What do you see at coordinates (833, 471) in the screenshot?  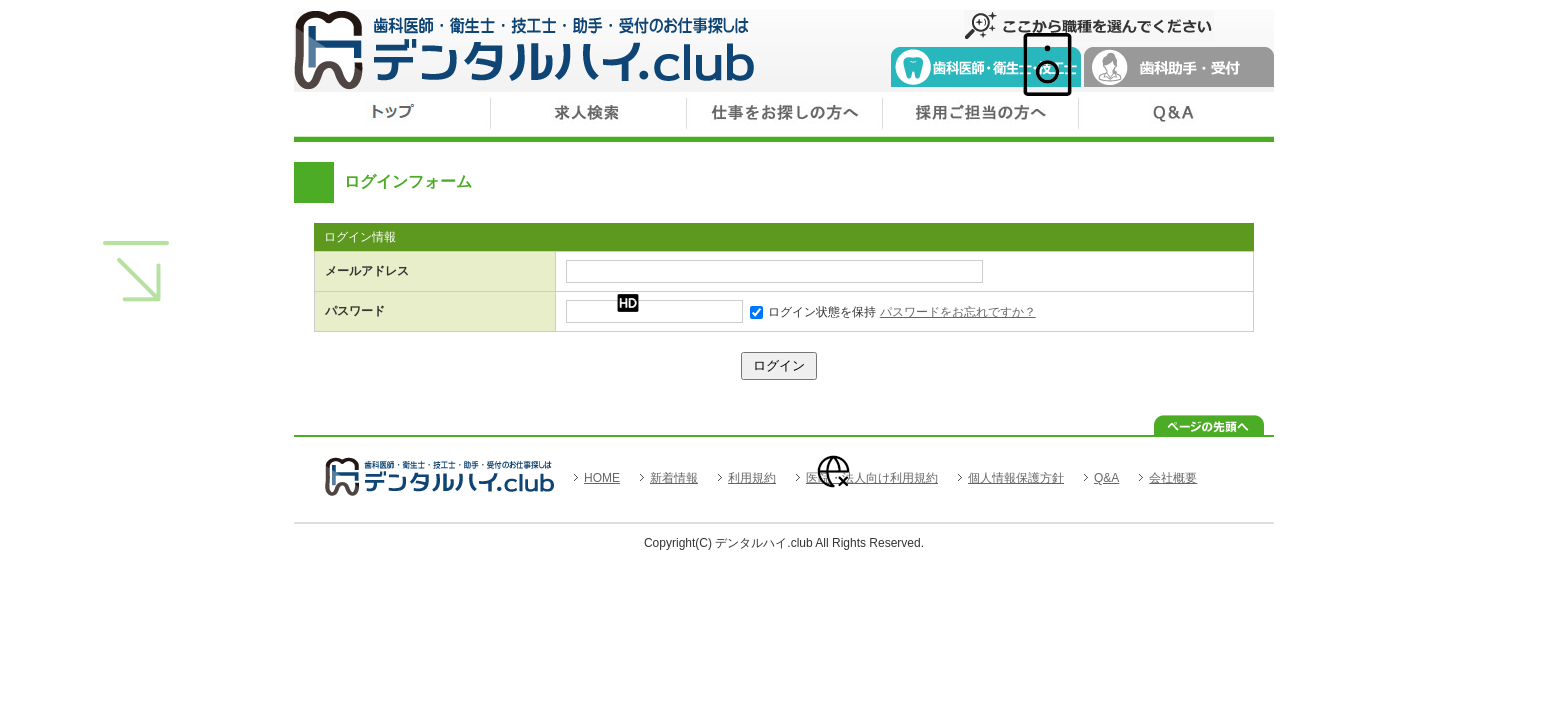 I see `no internet connection` at bounding box center [833, 471].